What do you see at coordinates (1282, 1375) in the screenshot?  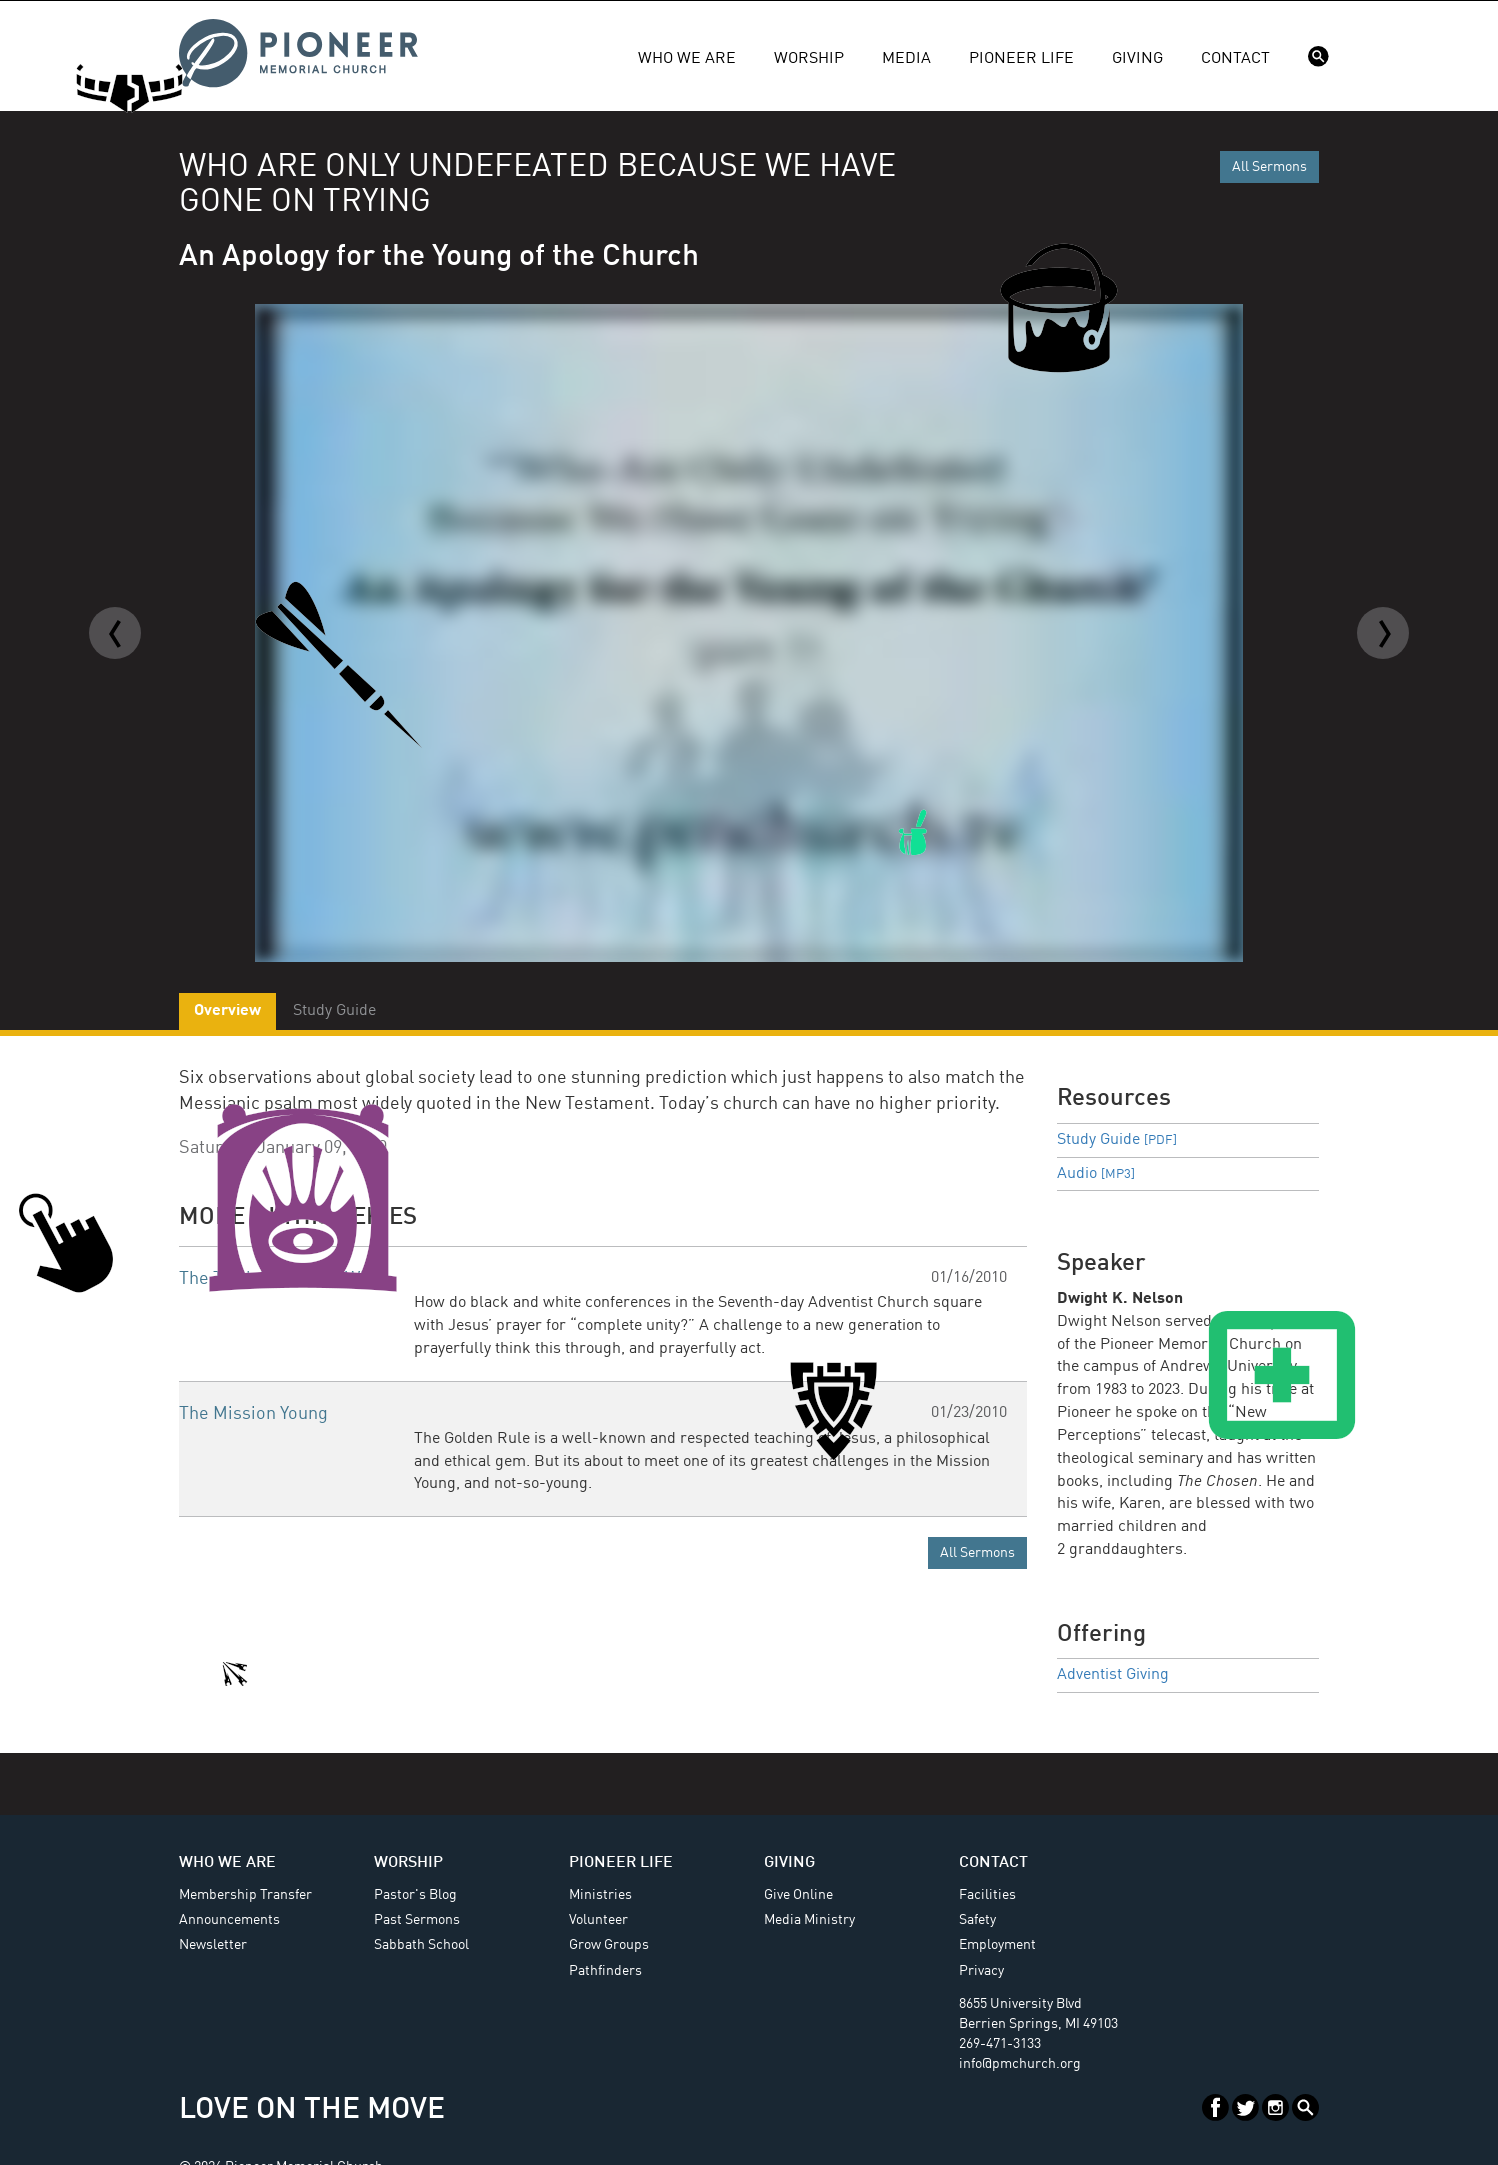 I see `access health or medical supplies` at bounding box center [1282, 1375].